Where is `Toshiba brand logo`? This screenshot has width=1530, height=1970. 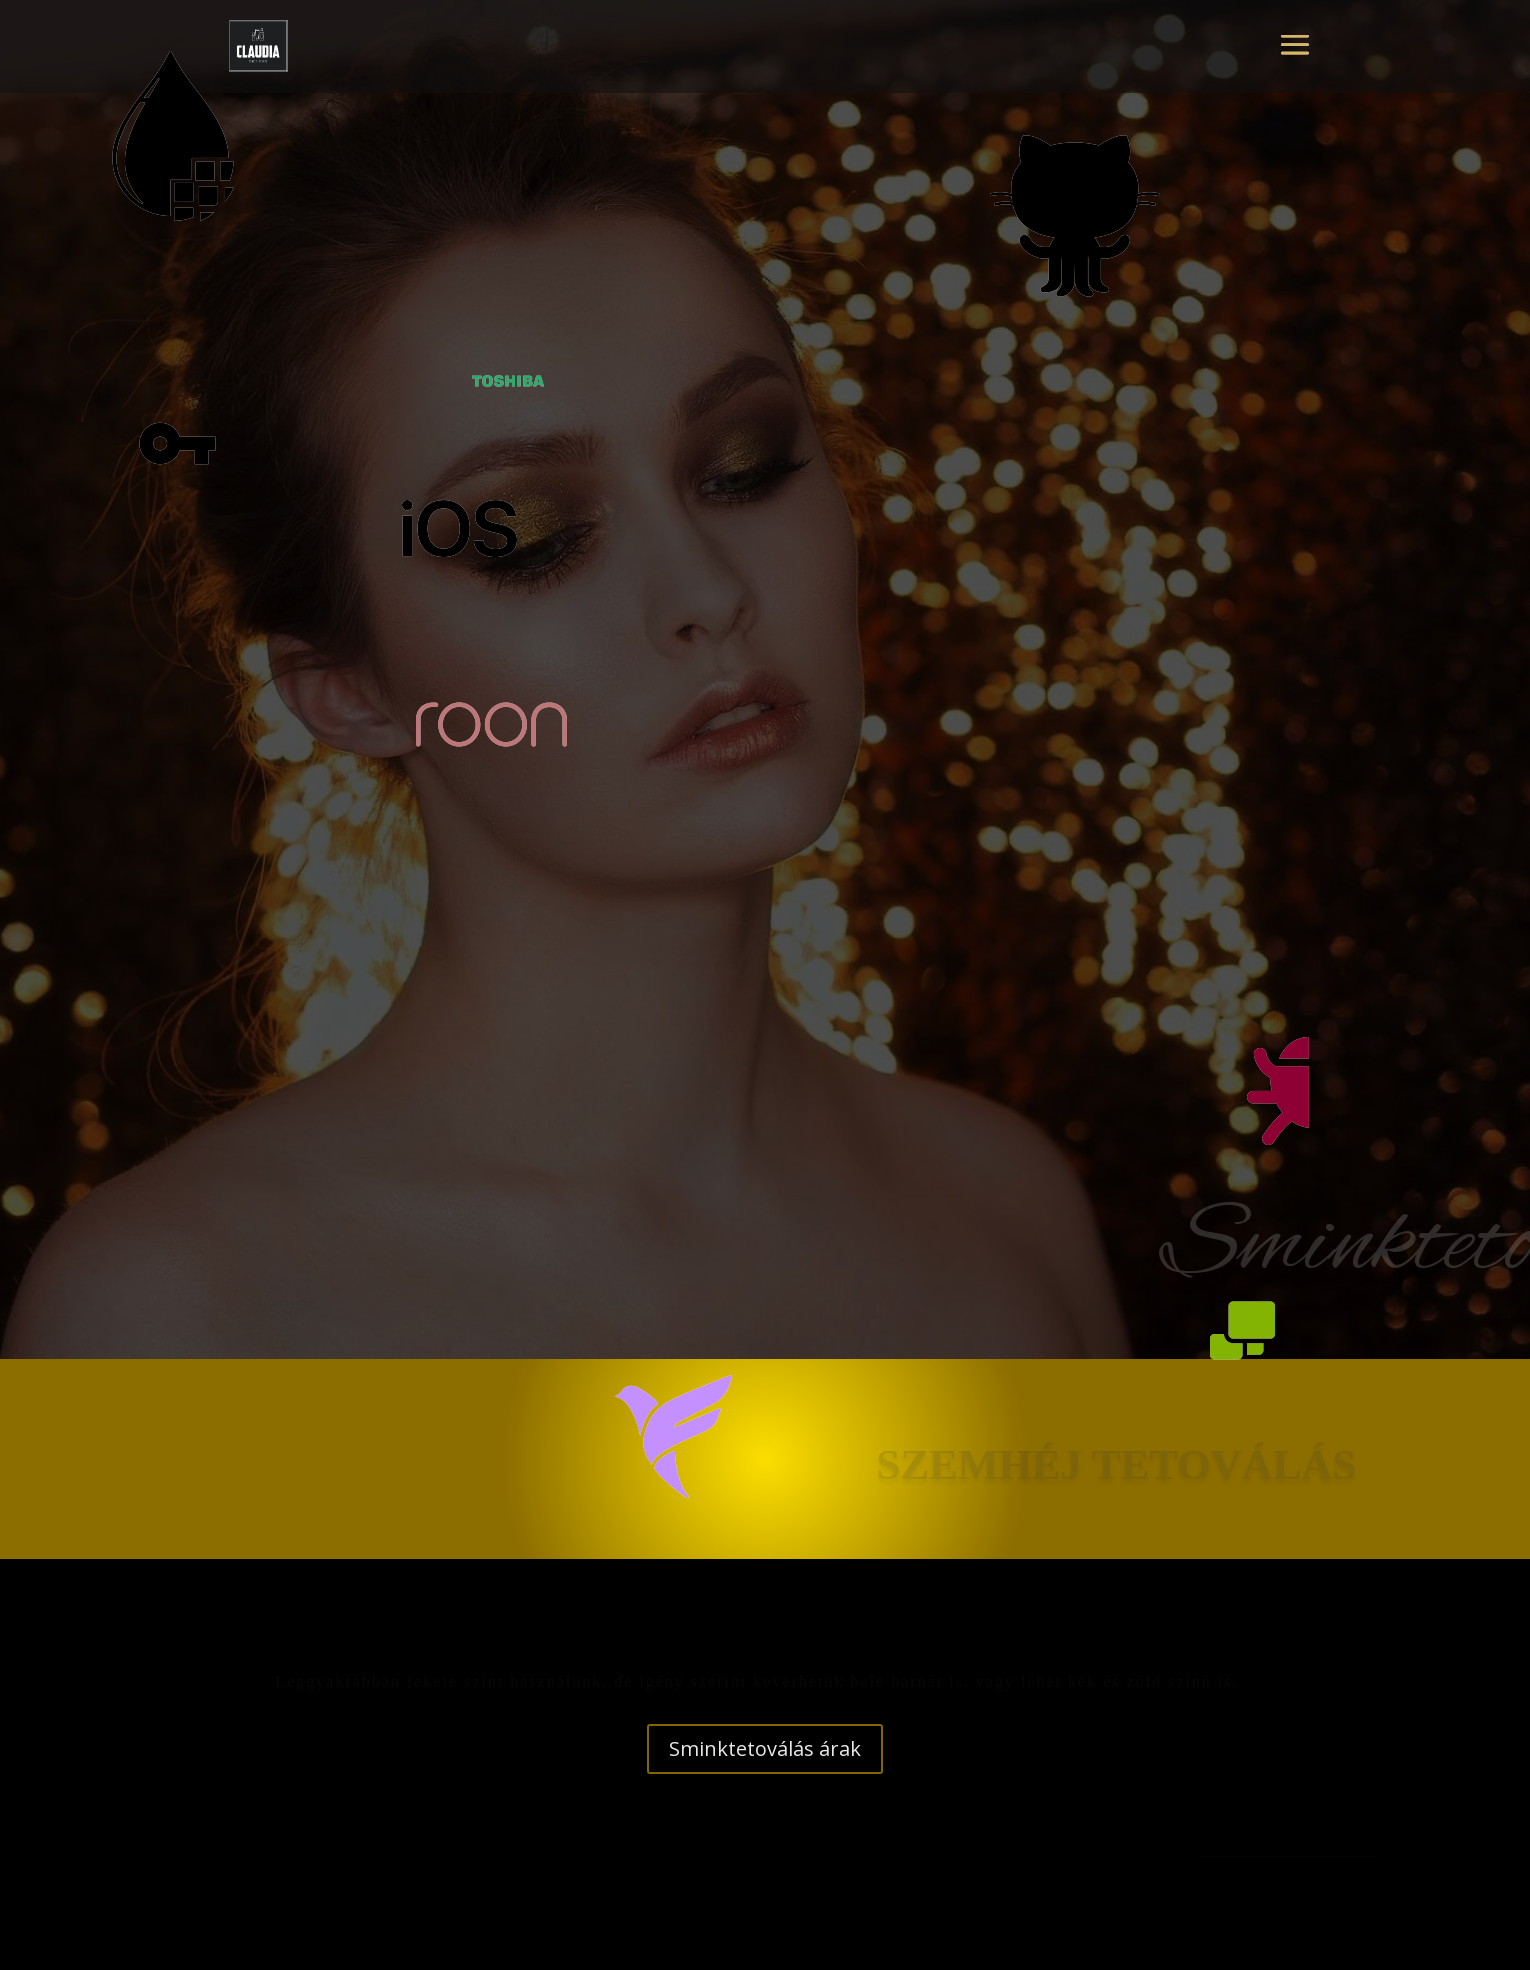
Toshiba brand logo is located at coordinates (508, 381).